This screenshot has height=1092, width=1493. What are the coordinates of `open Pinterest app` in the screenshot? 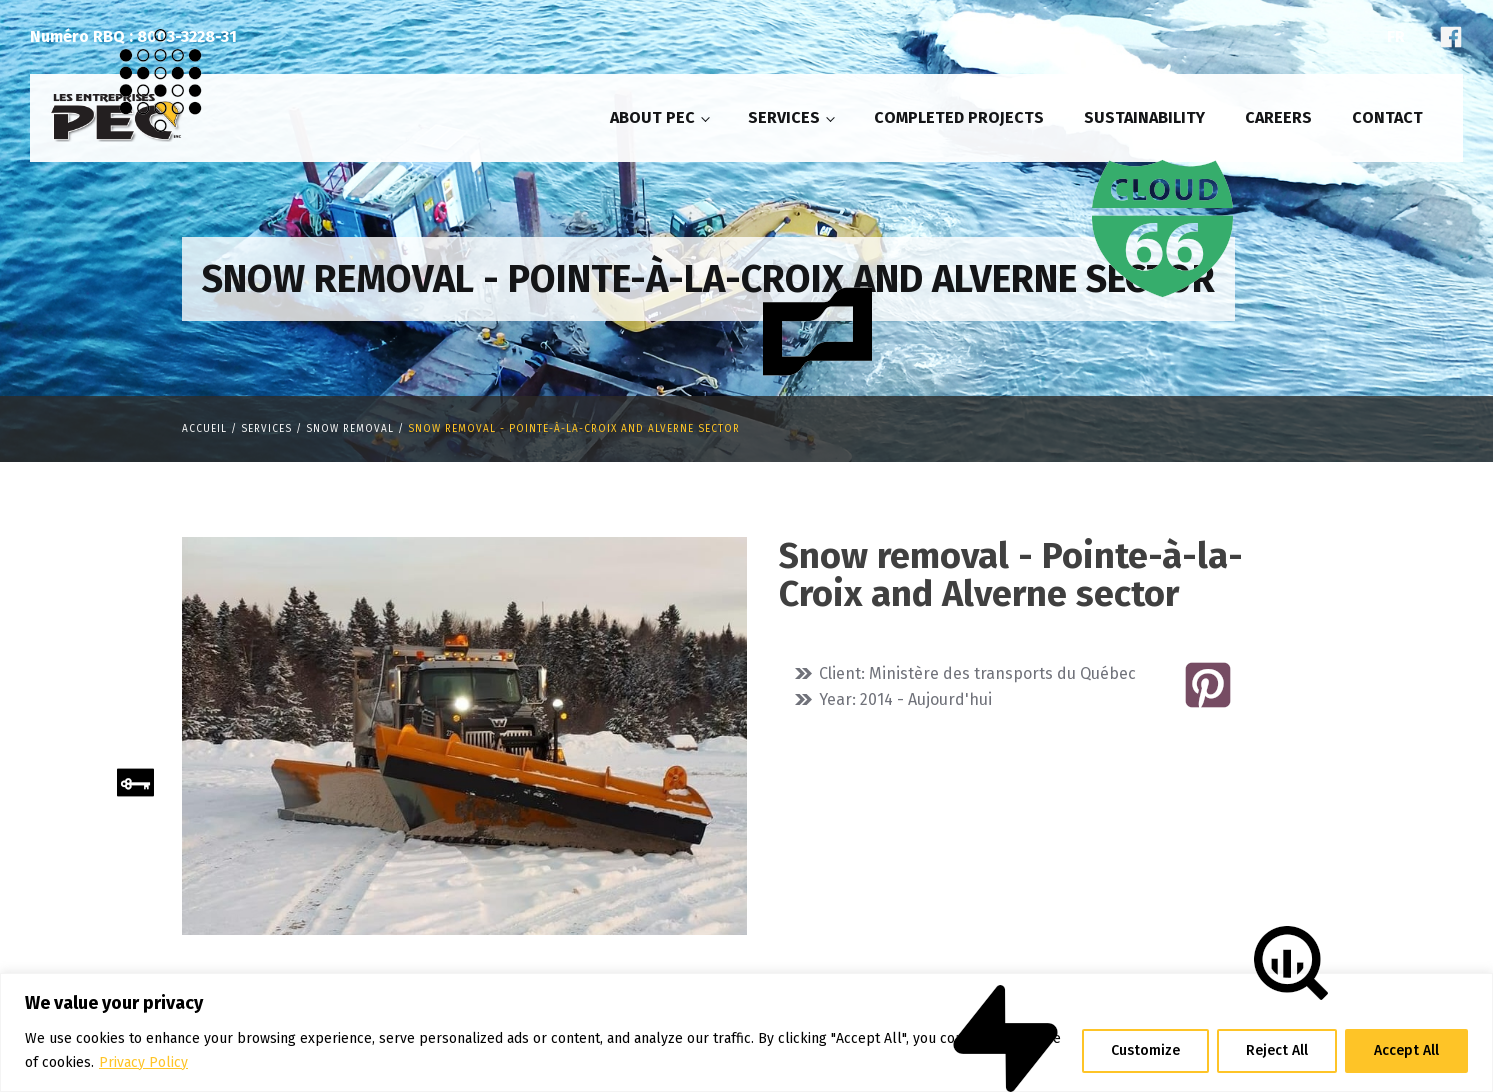 It's located at (1208, 685).